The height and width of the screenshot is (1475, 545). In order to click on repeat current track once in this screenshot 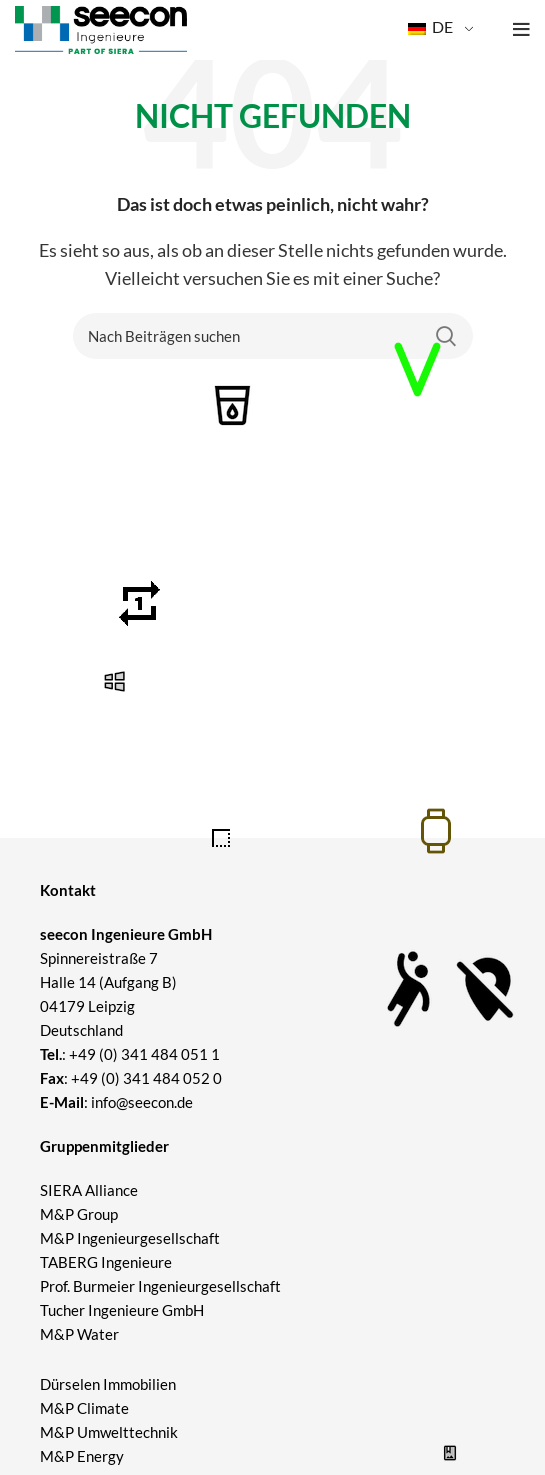, I will do `click(139, 603)`.